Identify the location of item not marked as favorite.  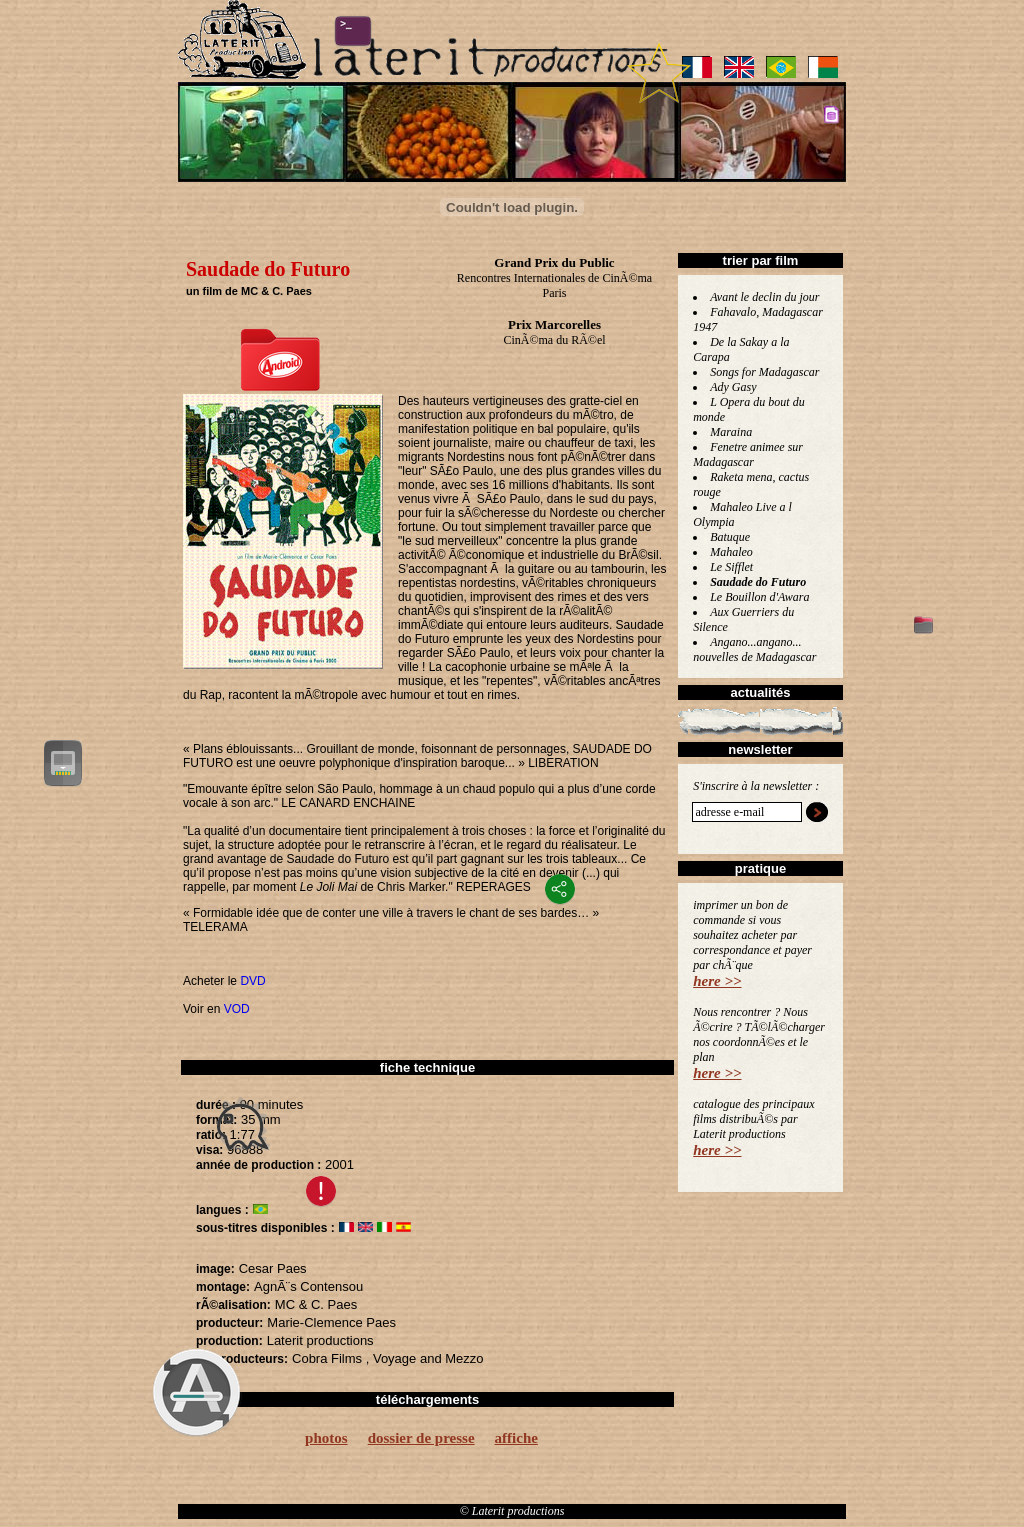
(659, 74).